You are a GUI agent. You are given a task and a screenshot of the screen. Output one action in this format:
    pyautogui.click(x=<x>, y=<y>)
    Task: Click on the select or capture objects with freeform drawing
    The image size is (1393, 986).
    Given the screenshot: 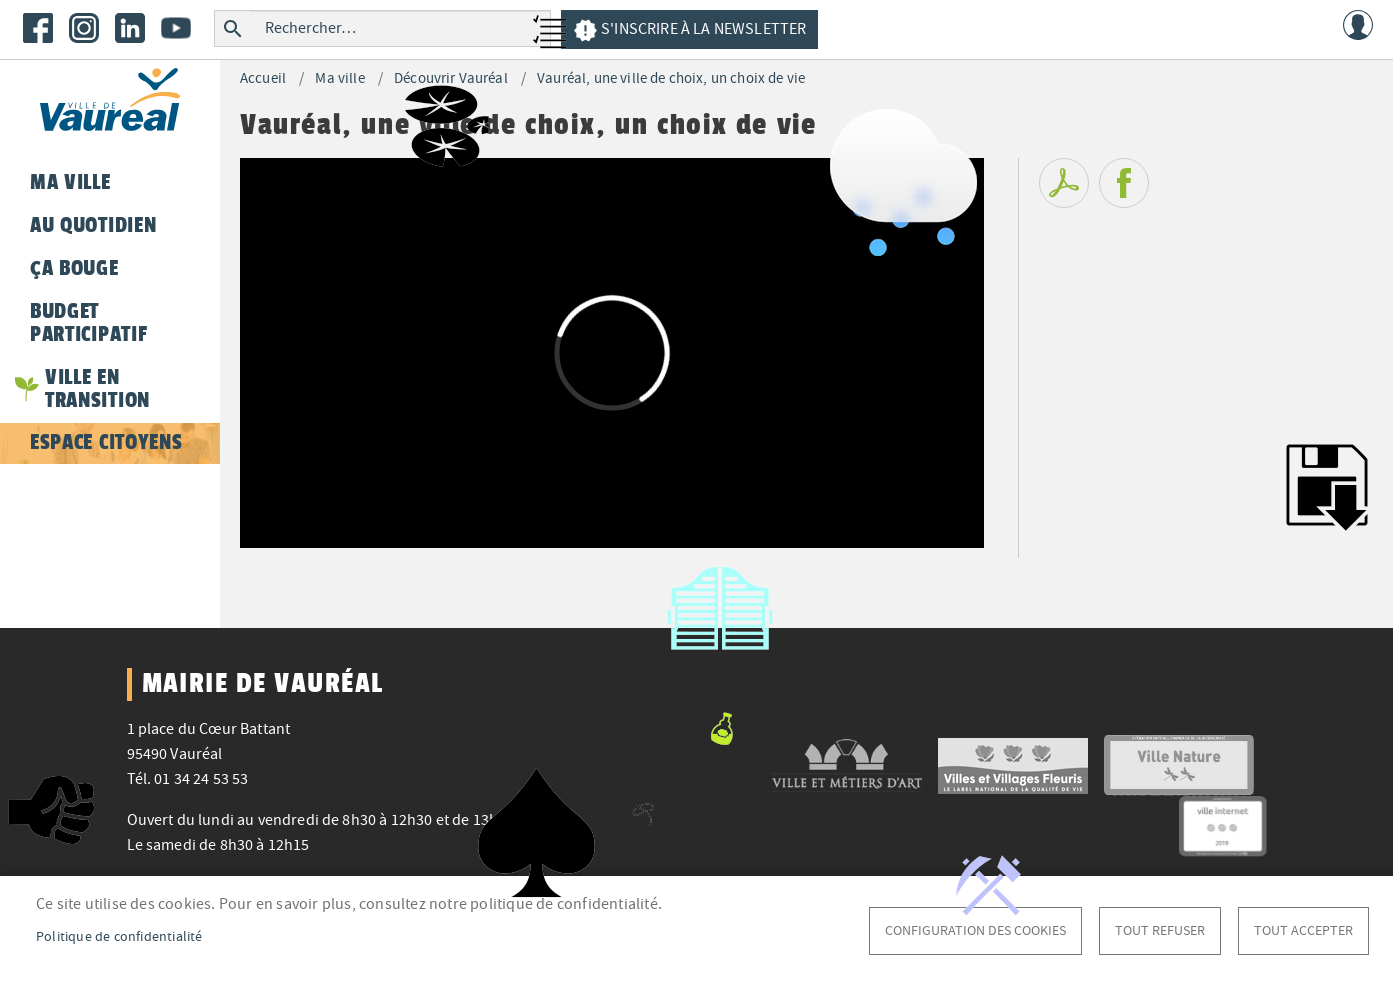 What is the action you would take?
    pyautogui.click(x=643, y=814)
    